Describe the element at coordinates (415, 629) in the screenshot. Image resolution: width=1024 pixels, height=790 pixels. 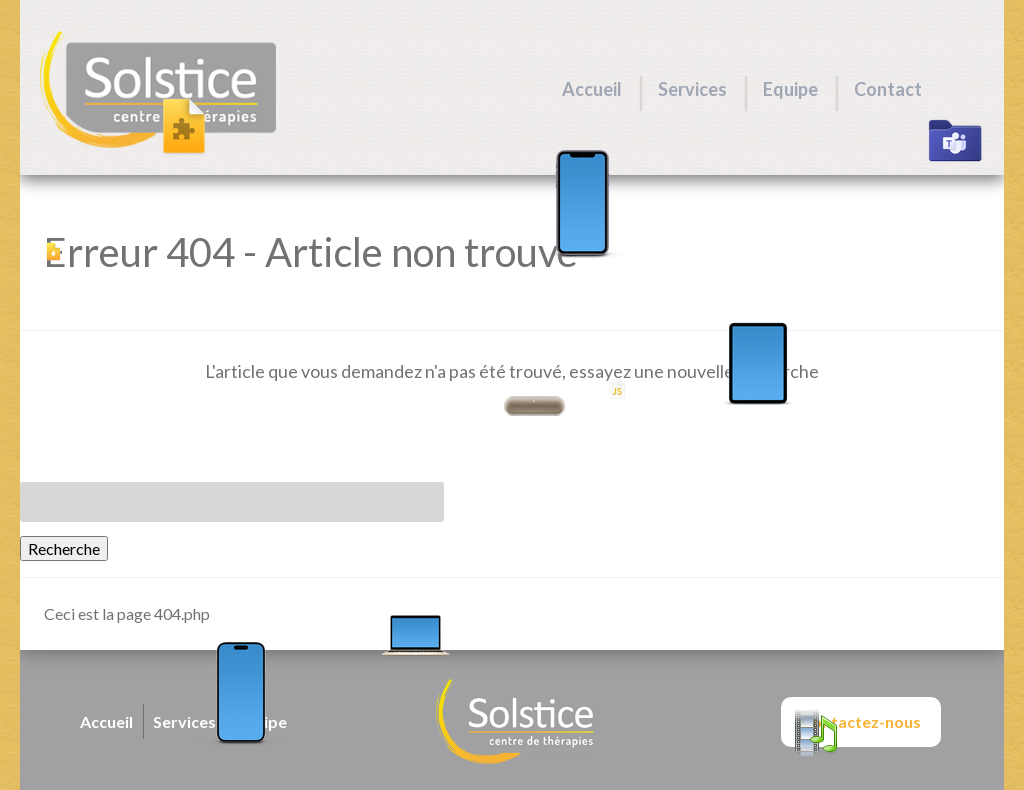
I see `represents a macbook device in system settings` at that location.